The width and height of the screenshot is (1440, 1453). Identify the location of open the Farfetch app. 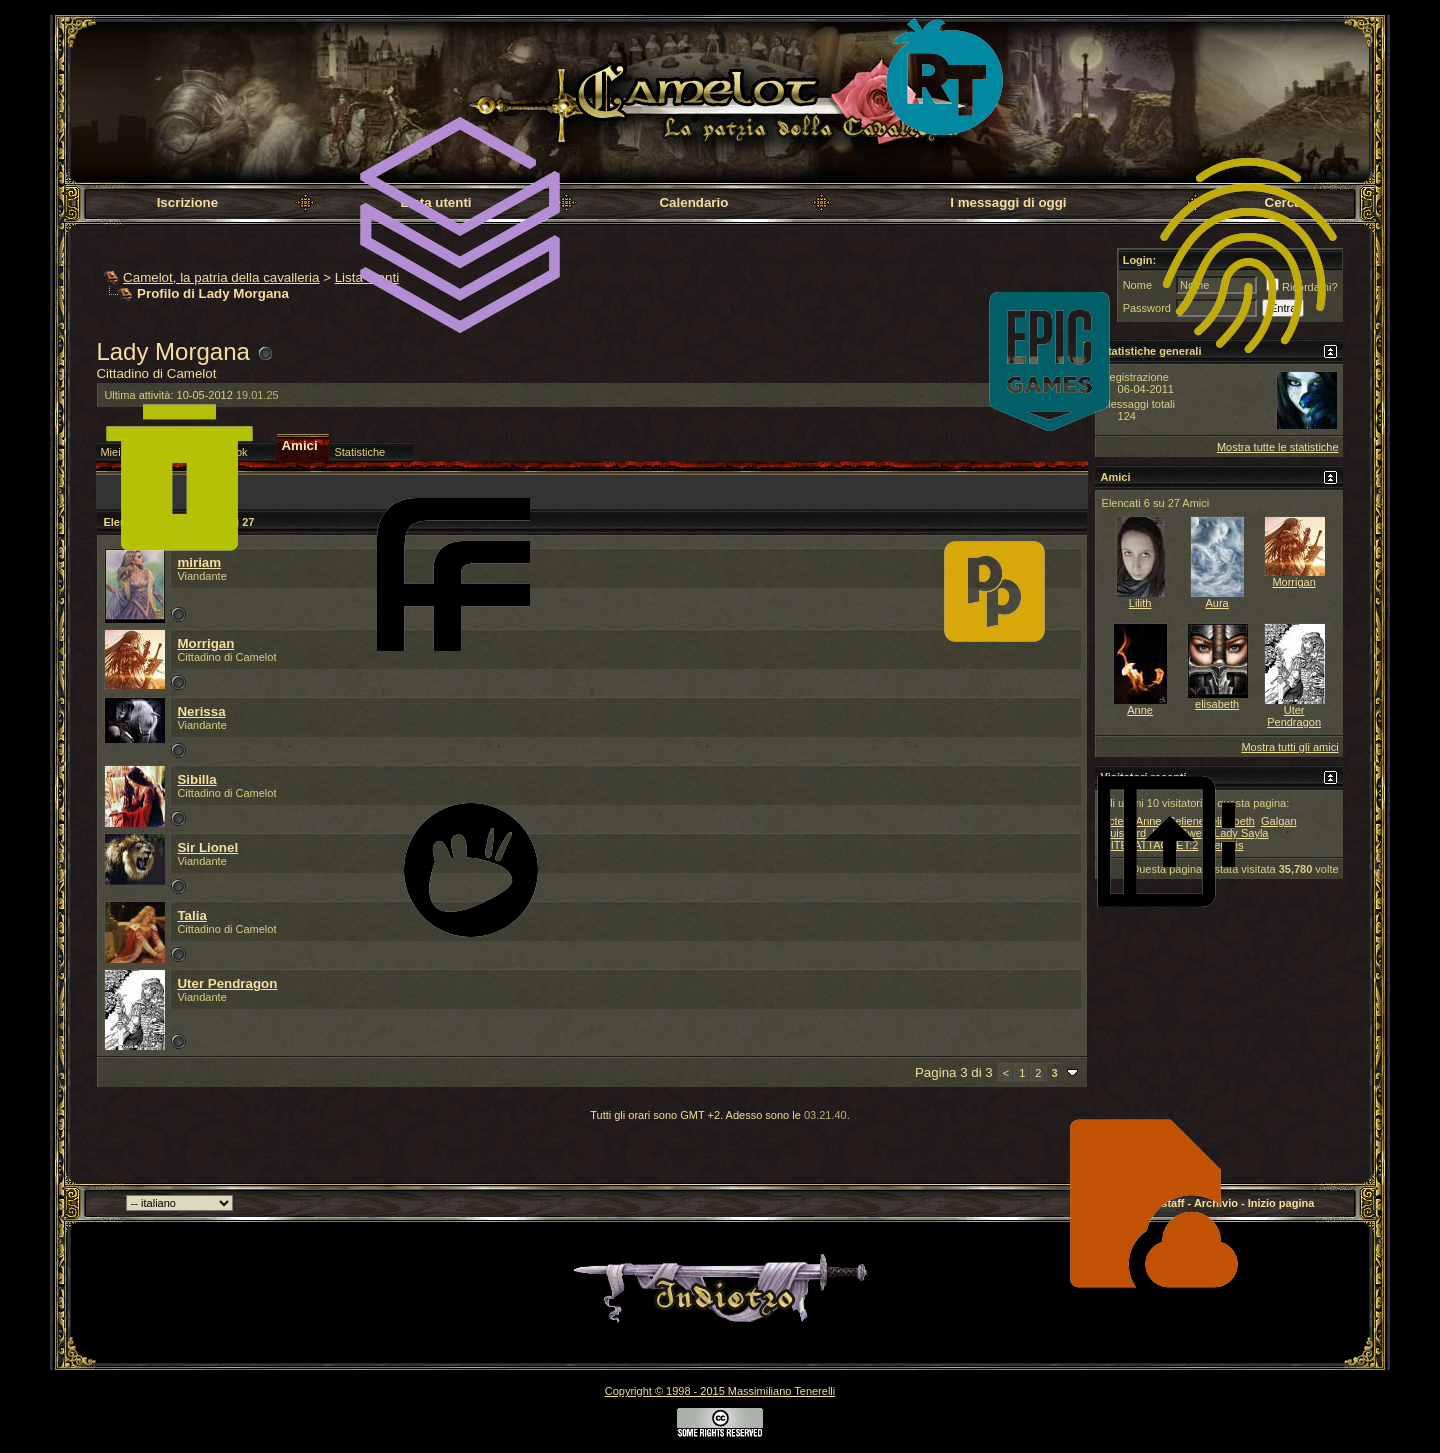
(453, 574).